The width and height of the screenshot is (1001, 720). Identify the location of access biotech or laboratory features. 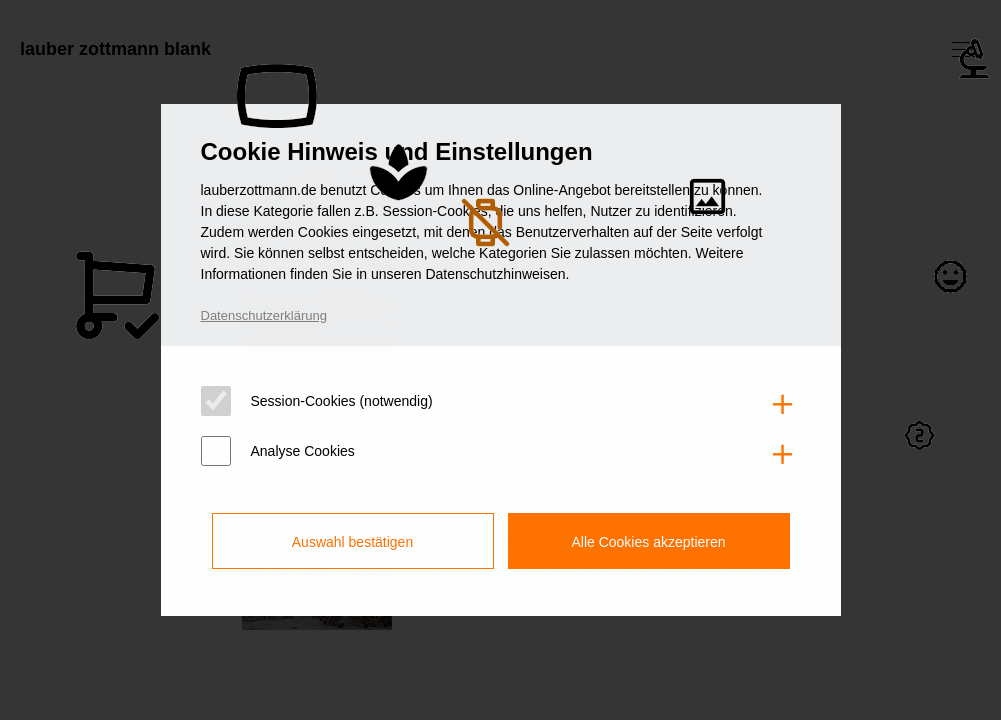
(974, 59).